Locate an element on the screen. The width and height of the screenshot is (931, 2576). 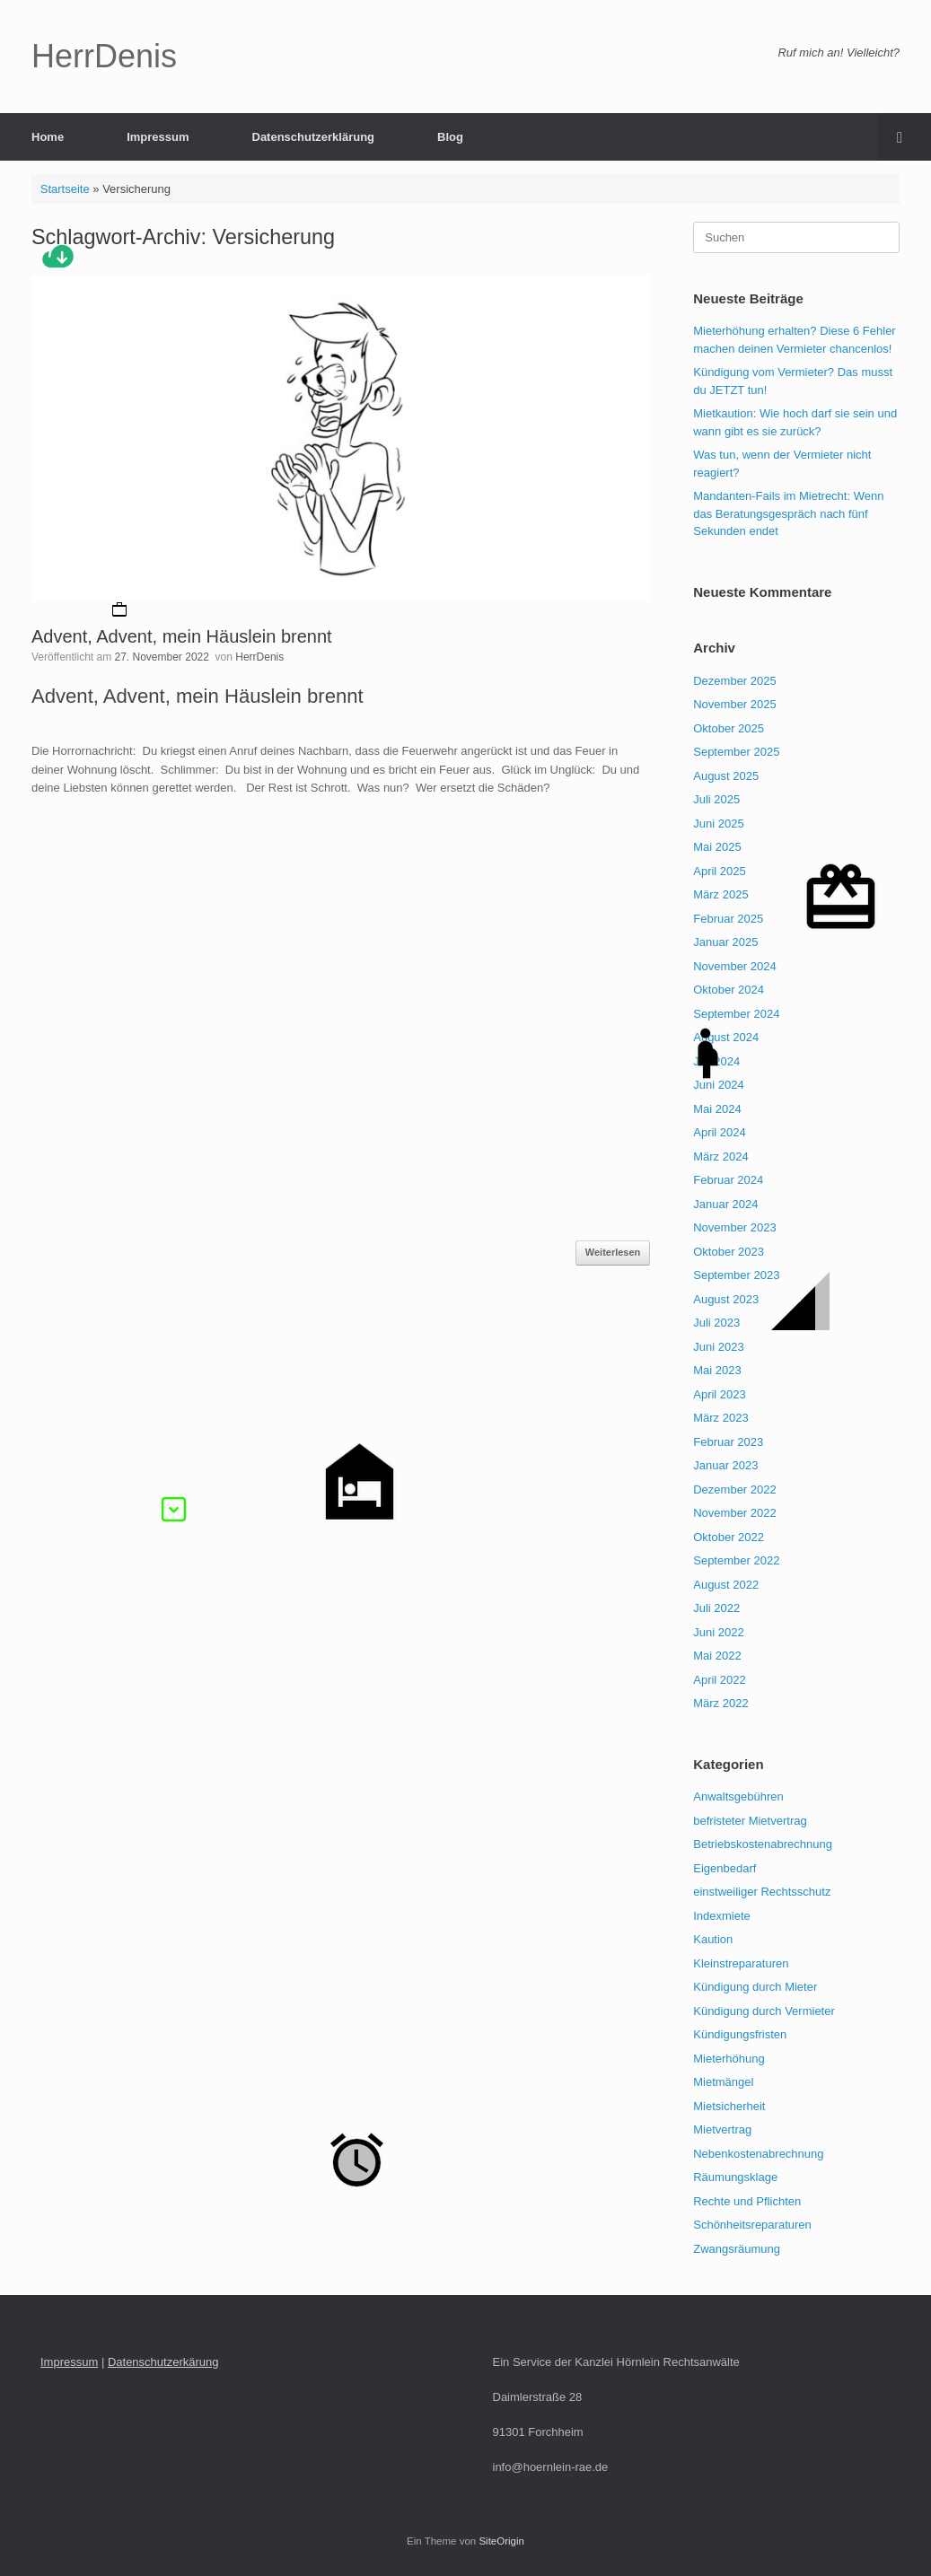
indicates moderate cellular signal strength is located at coordinates (800, 1301).